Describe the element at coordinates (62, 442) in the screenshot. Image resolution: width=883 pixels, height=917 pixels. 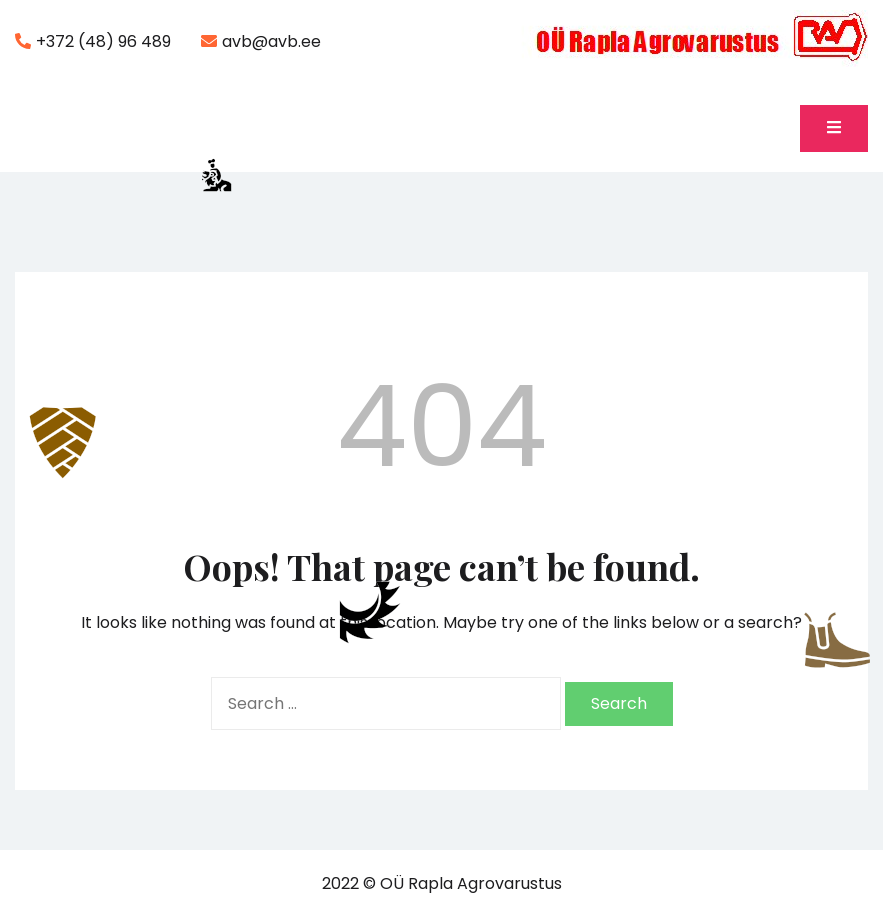
I see `equip or view layered armor sets` at that location.